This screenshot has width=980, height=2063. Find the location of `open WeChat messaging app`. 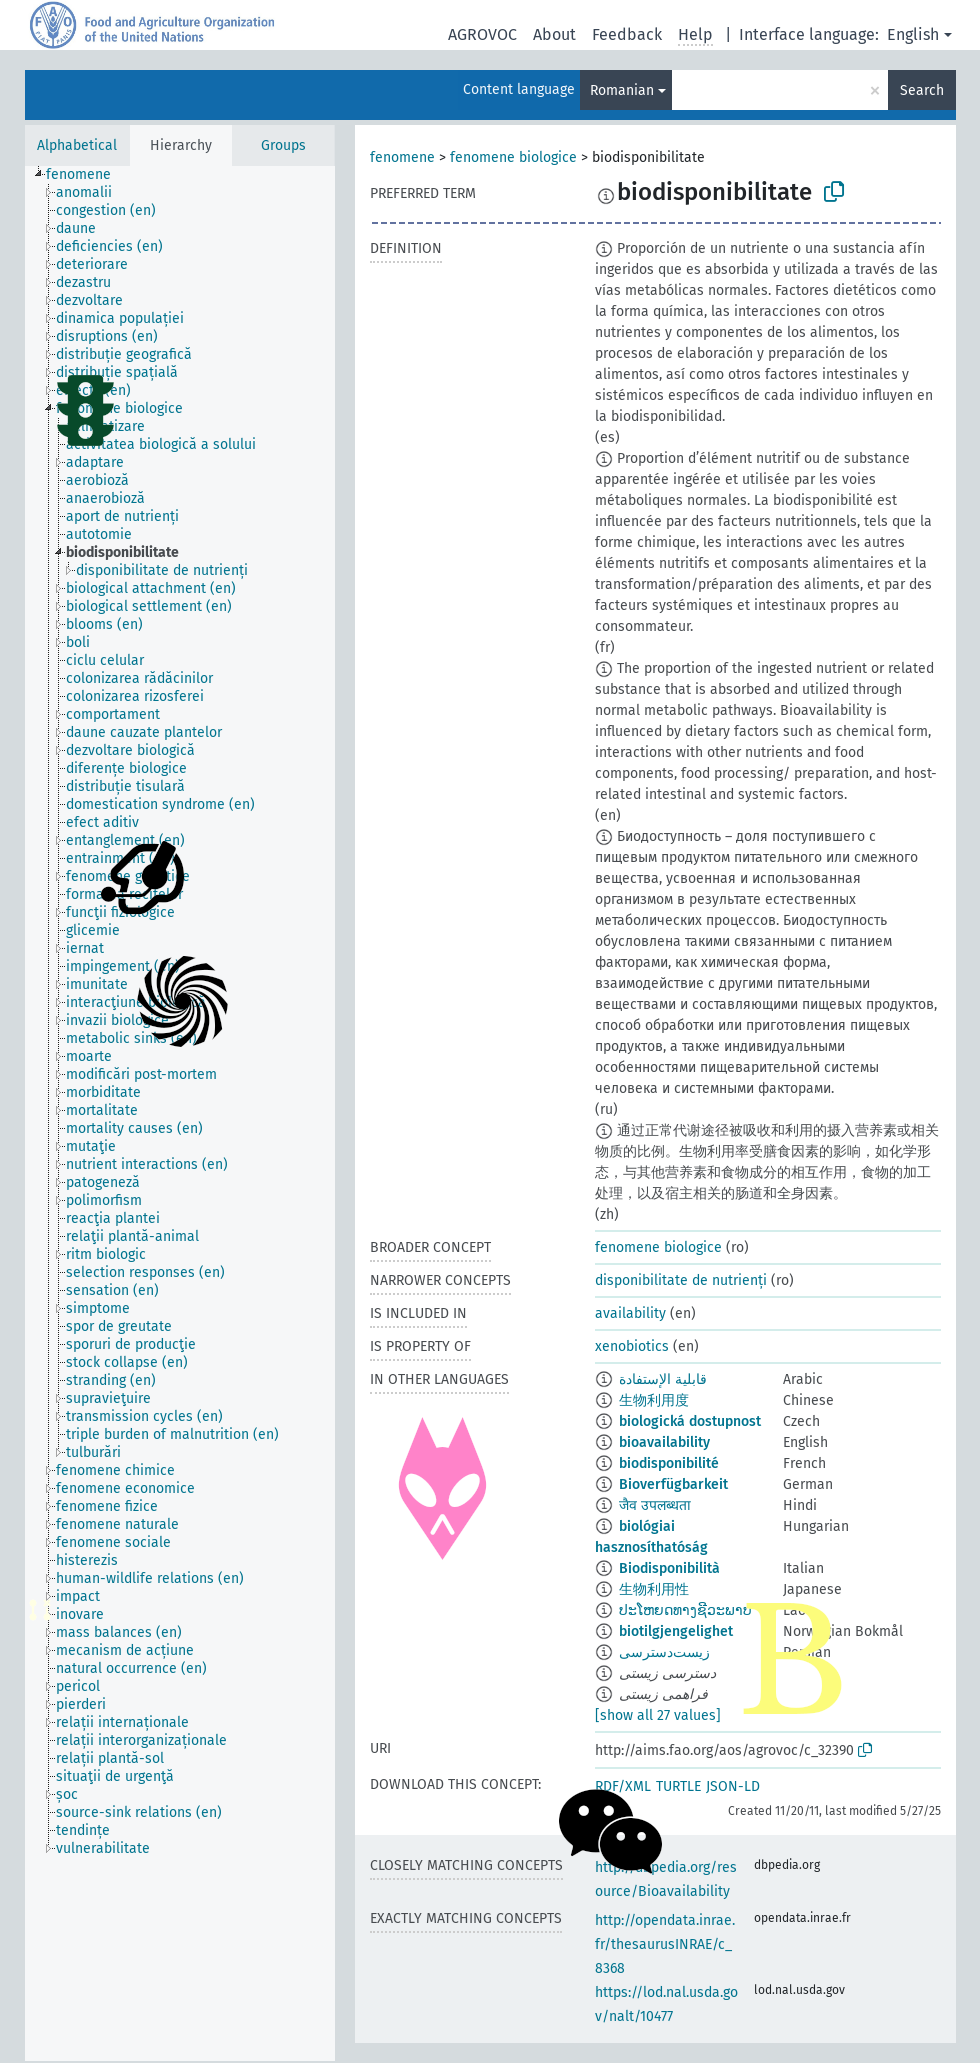

open WeChat messaging app is located at coordinates (610, 1831).